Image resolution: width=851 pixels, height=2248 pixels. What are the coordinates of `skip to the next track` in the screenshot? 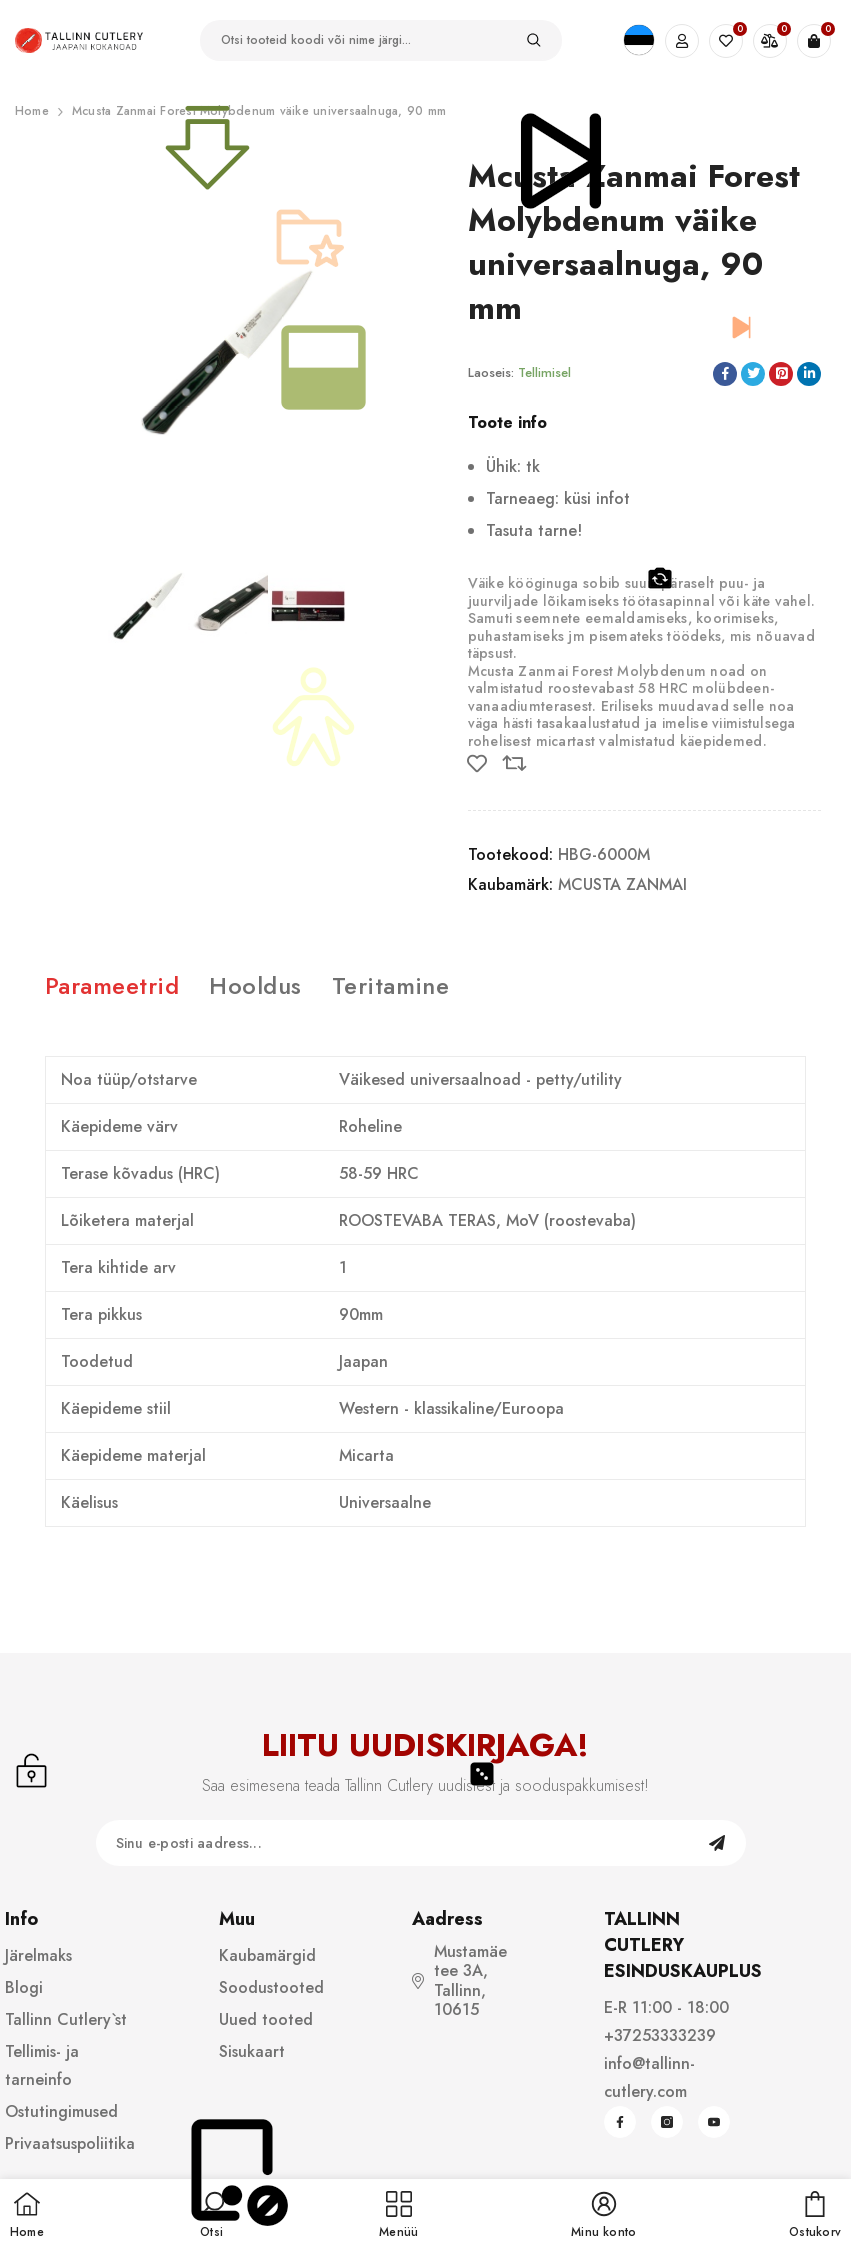 It's located at (741, 327).